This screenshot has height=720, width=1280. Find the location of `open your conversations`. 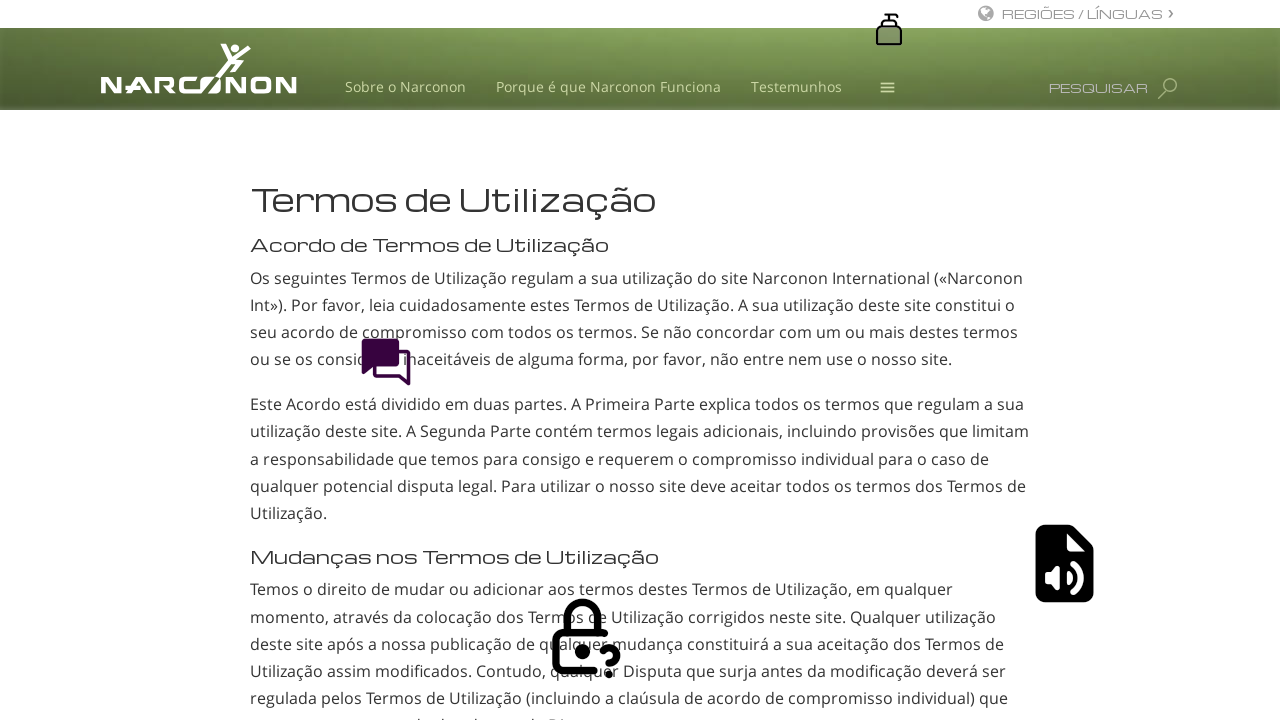

open your conversations is located at coordinates (386, 361).